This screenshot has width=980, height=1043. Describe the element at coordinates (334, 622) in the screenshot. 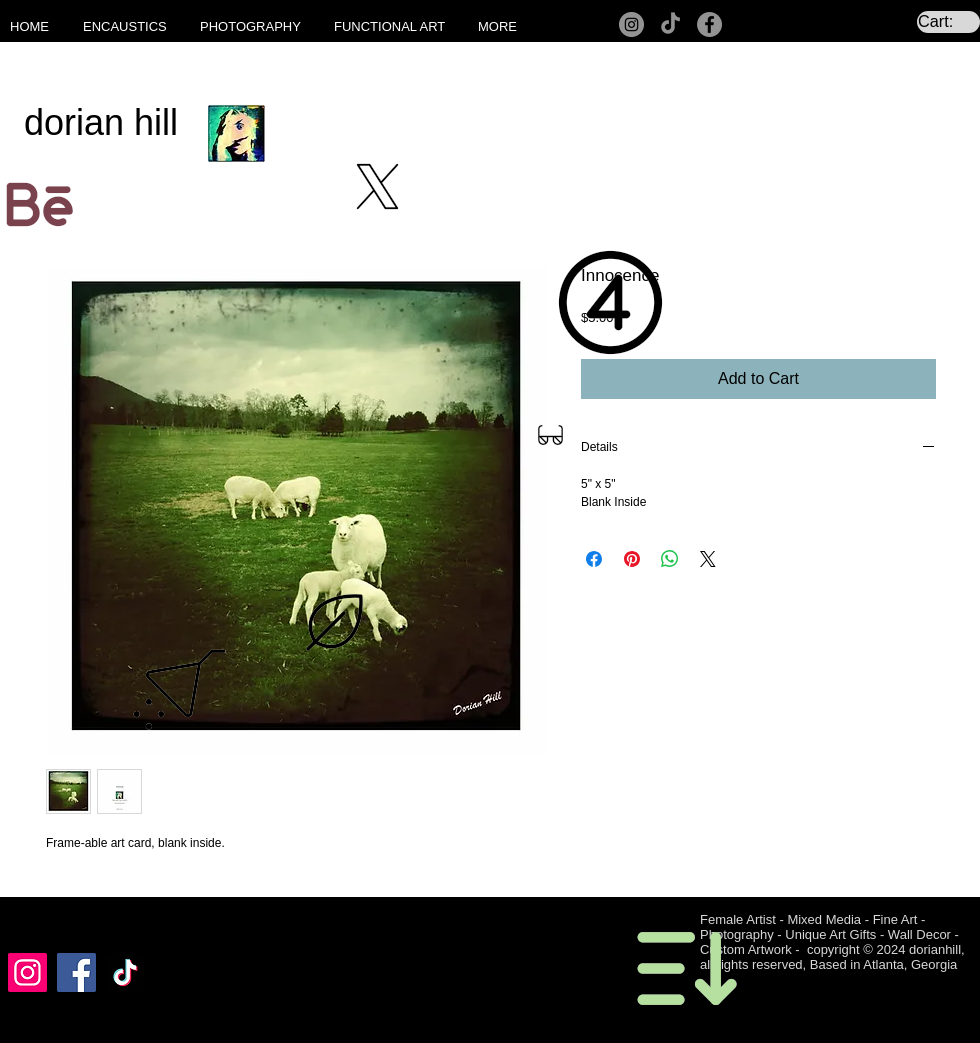

I see `indicates eco-friendly or sustainable option` at that location.